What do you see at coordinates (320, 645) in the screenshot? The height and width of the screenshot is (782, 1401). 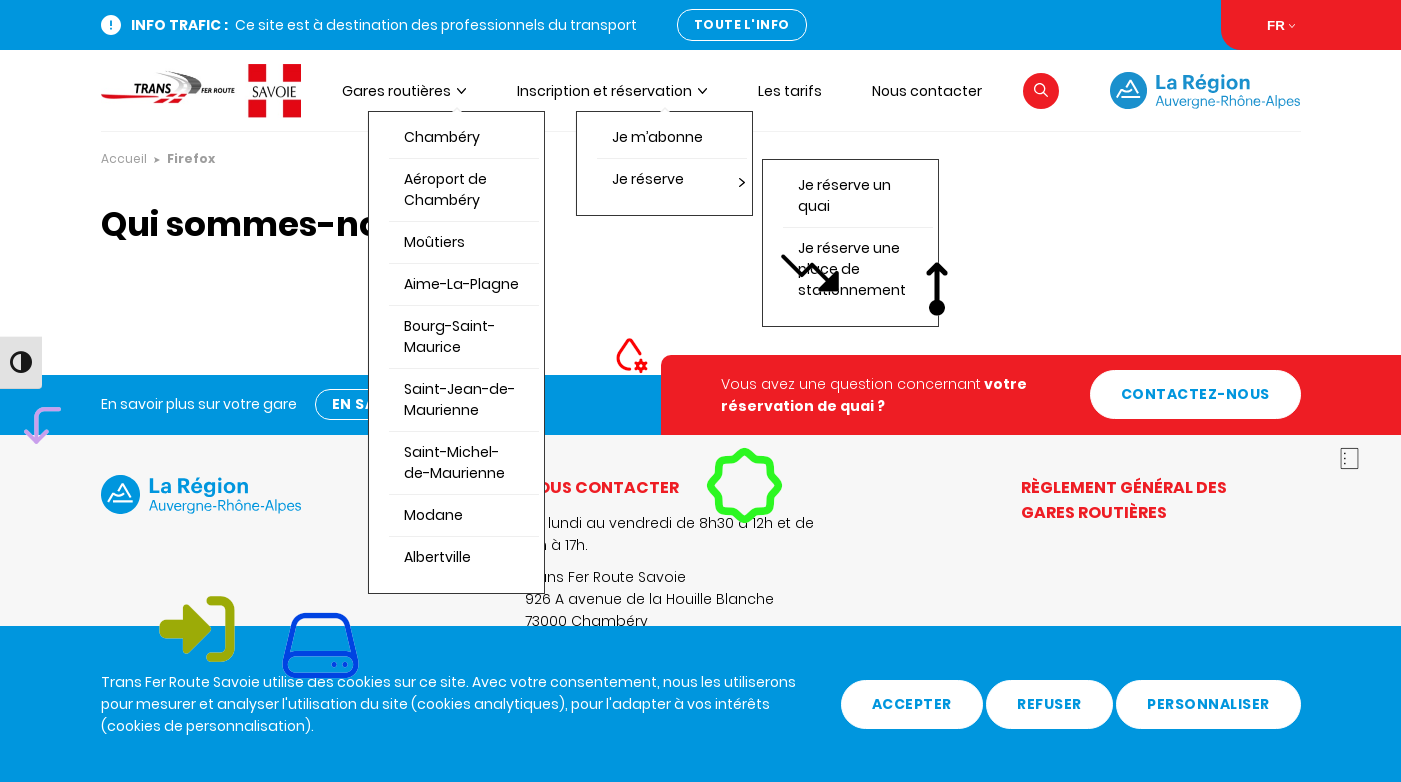 I see `access server settings or management` at bounding box center [320, 645].